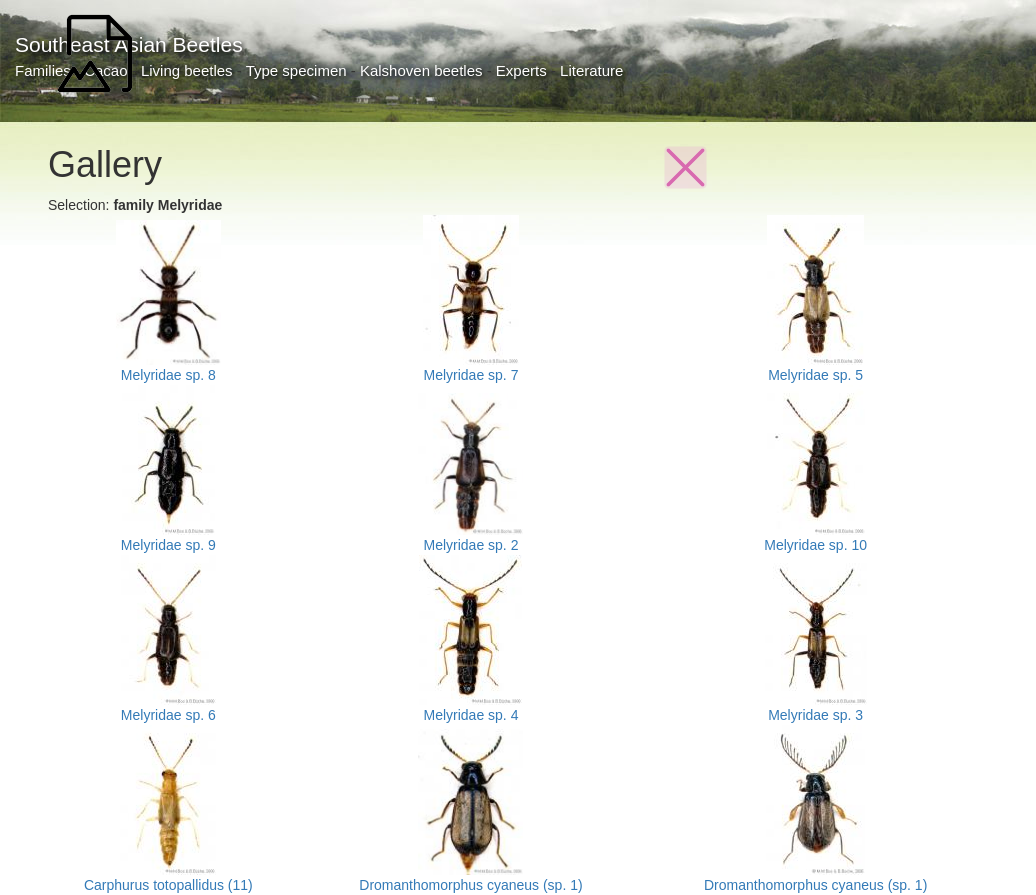 The height and width of the screenshot is (895, 1036). What do you see at coordinates (99, 53) in the screenshot?
I see `view image file` at bounding box center [99, 53].